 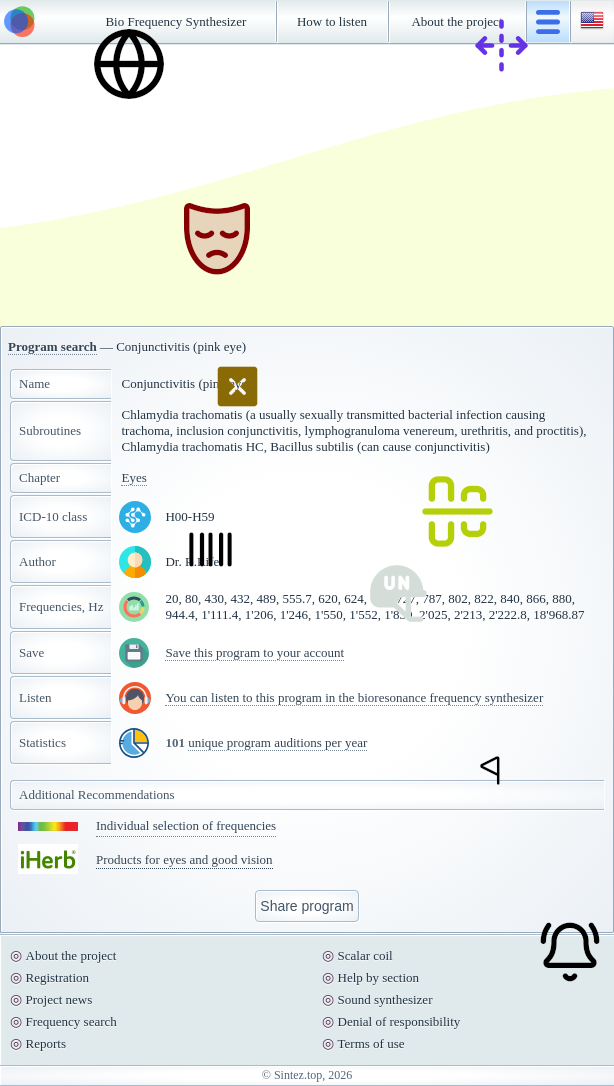 What do you see at coordinates (501, 45) in the screenshot?
I see `expand content horizontally` at bounding box center [501, 45].